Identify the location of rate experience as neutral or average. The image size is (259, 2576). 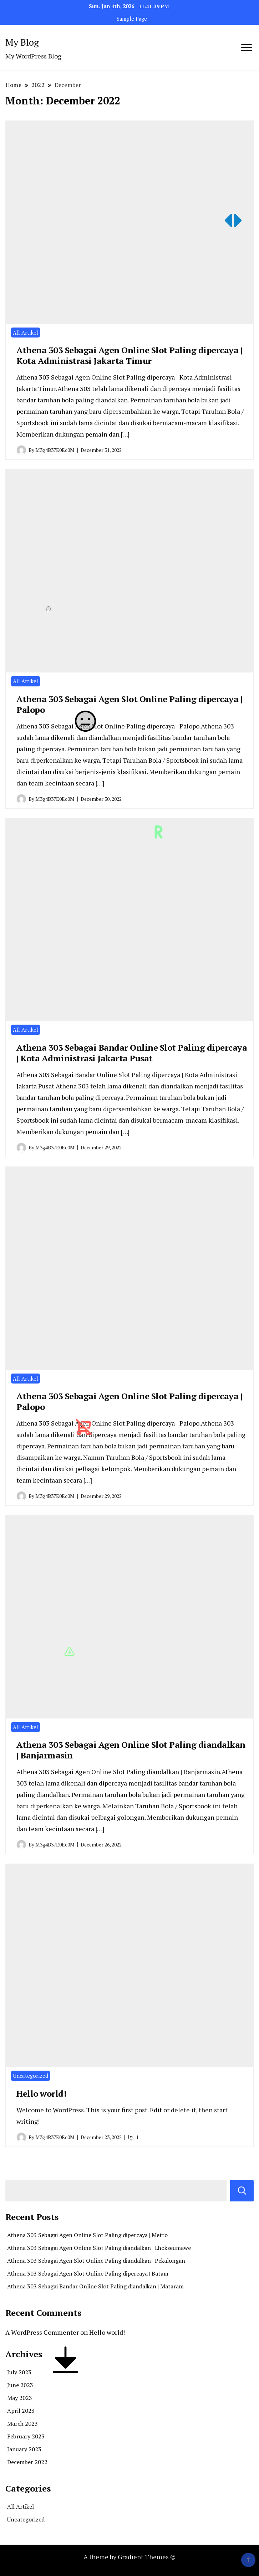
(85, 721).